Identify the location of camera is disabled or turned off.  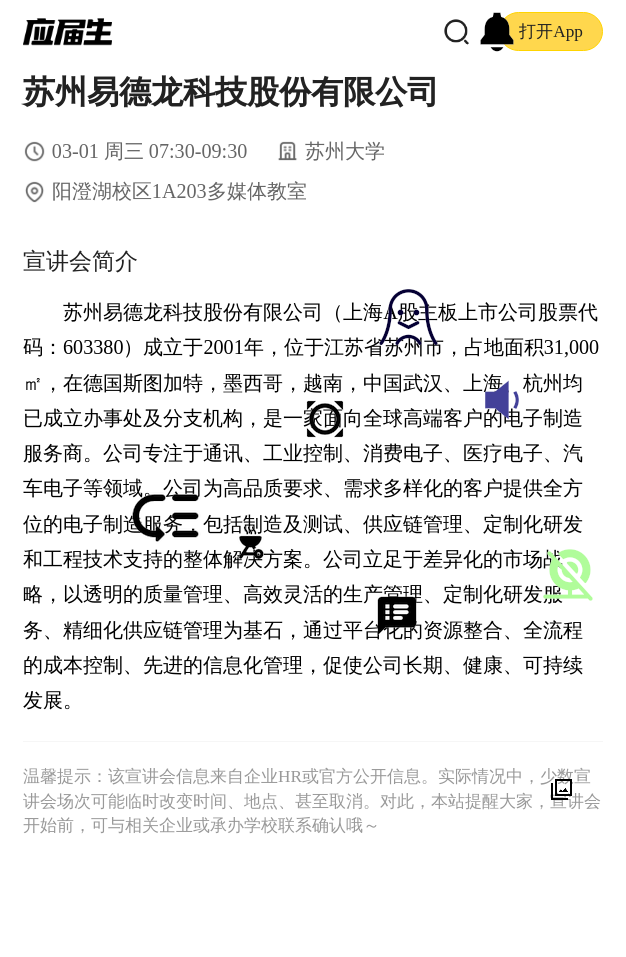
(570, 576).